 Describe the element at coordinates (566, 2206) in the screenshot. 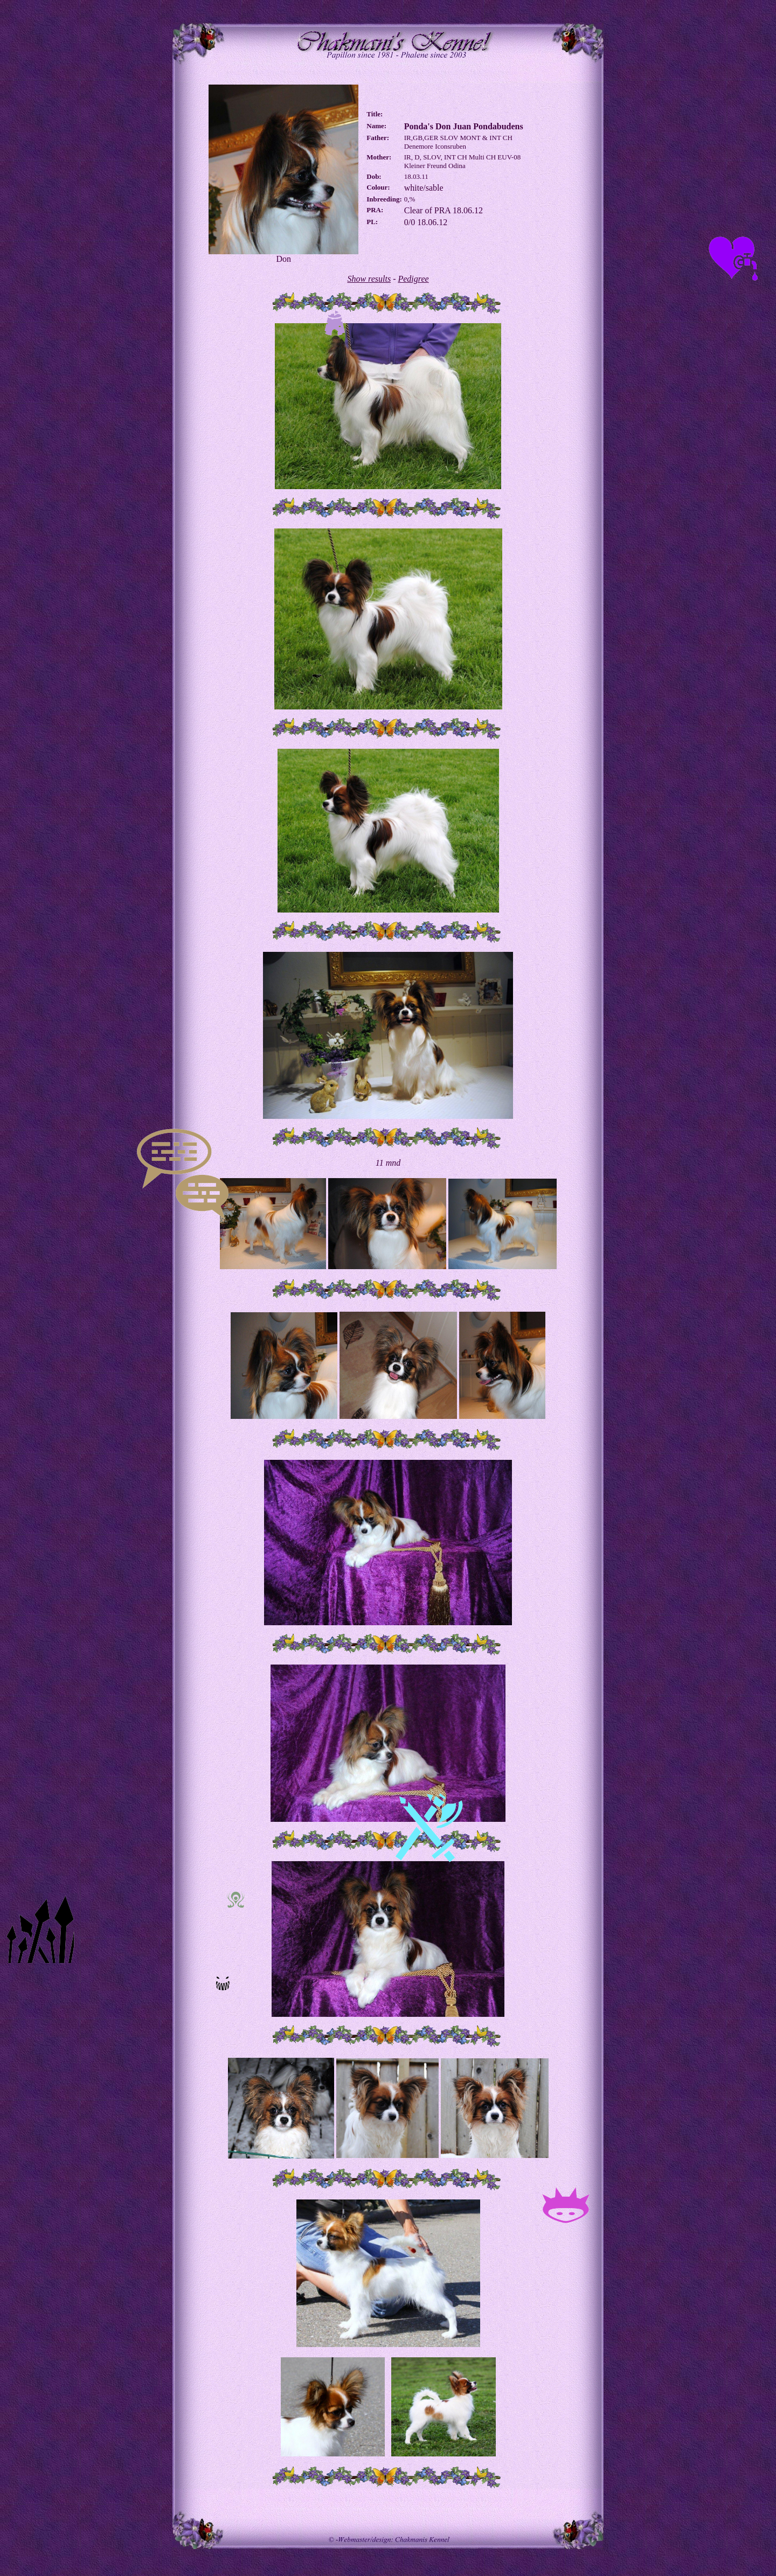

I see `activate defense or shield ability` at that location.